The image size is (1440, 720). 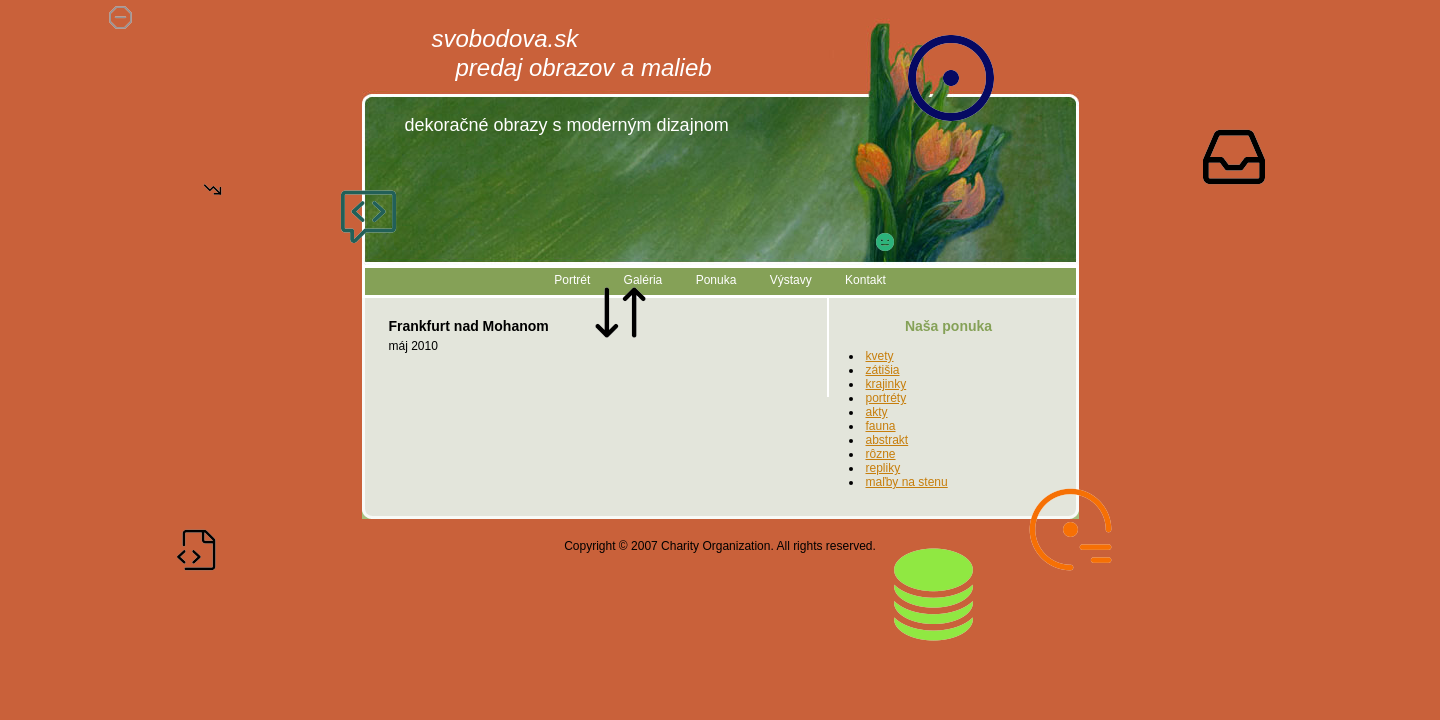 I want to click on indicates a downward trend or decline in data, so click(x=212, y=189).